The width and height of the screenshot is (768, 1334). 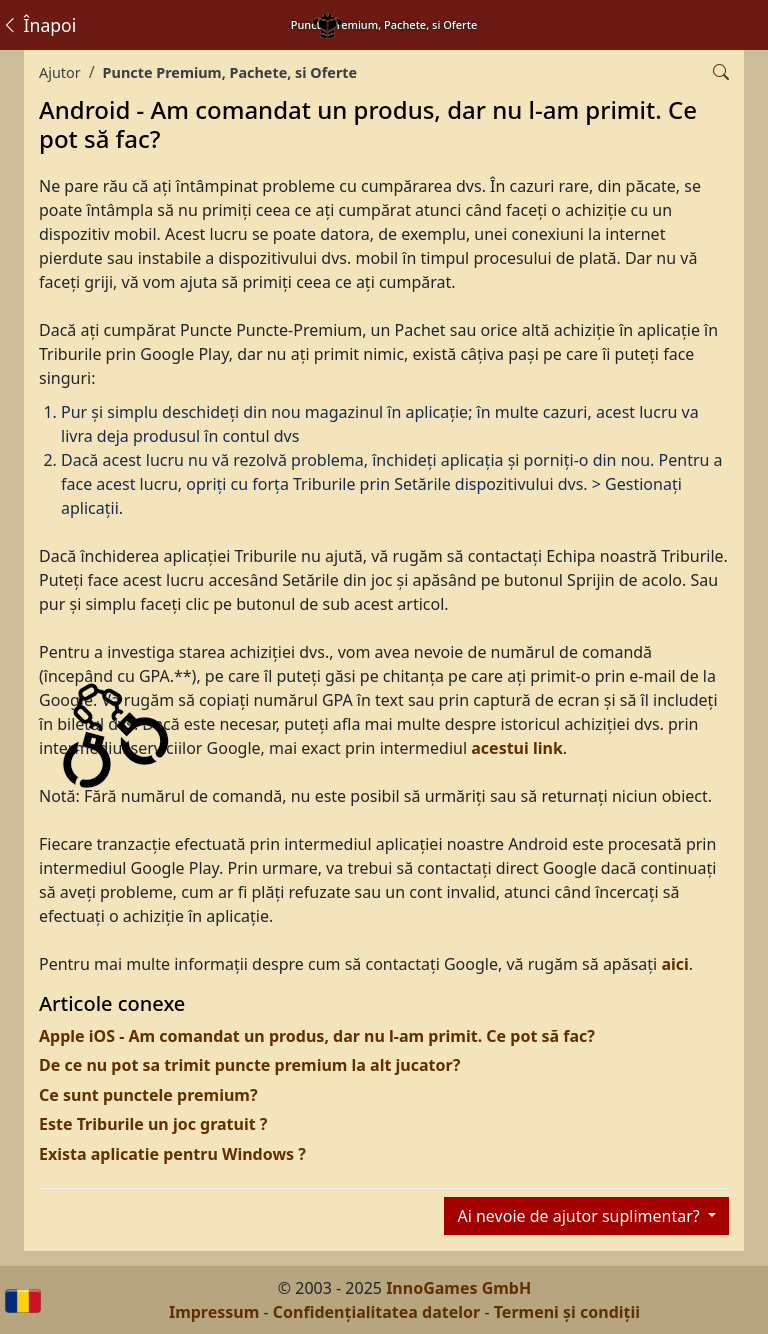 I want to click on equip shoulder armor to your character, so click(x=327, y=25).